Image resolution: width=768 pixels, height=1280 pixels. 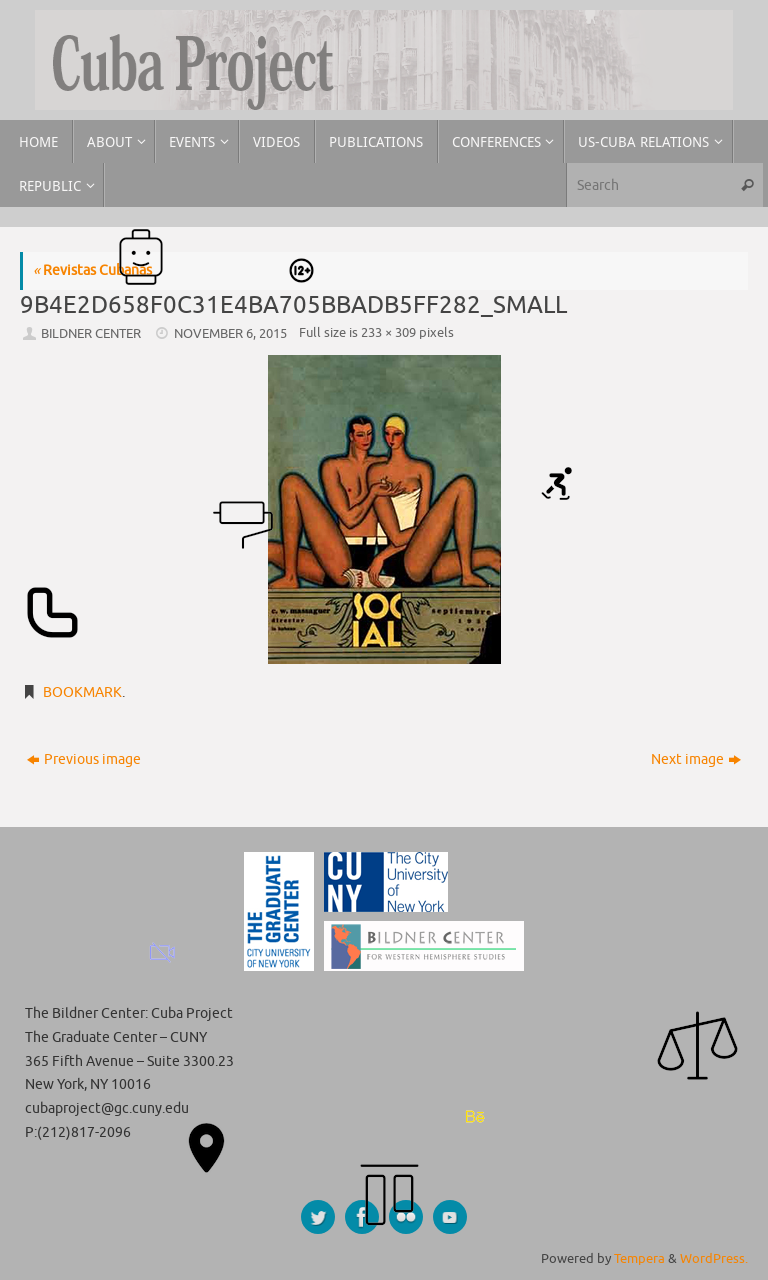 I want to click on visit behance profile or portfolio, so click(x=474, y=1116).